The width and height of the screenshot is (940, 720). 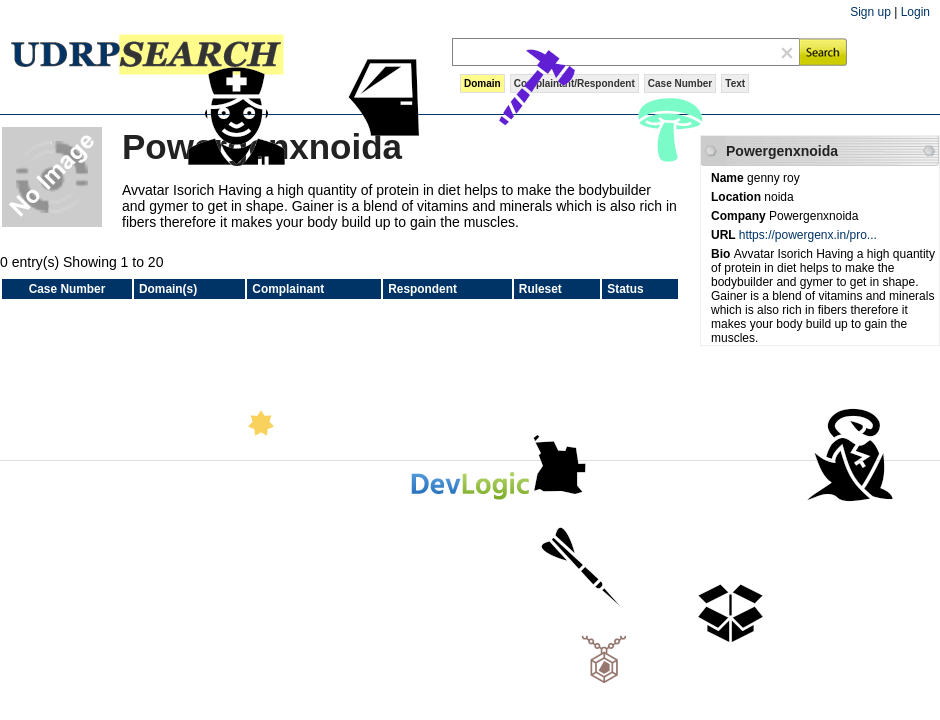 What do you see at coordinates (537, 87) in the screenshot?
I see `access building or construction tools` at bounding box center [537, 87].